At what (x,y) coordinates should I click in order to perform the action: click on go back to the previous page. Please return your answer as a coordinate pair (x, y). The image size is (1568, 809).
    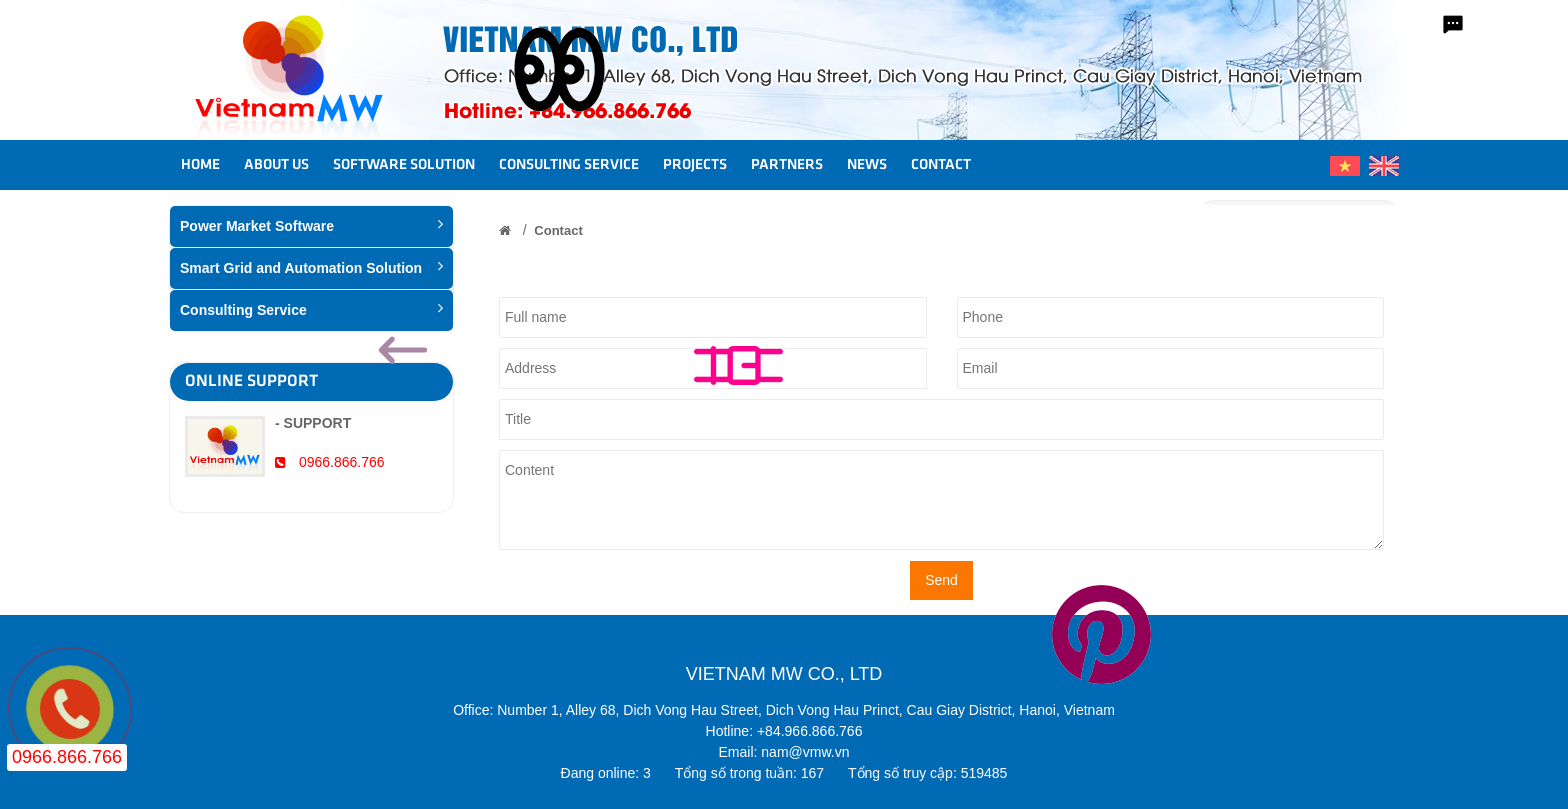
    Looking at the image, I should click on (403, 350).